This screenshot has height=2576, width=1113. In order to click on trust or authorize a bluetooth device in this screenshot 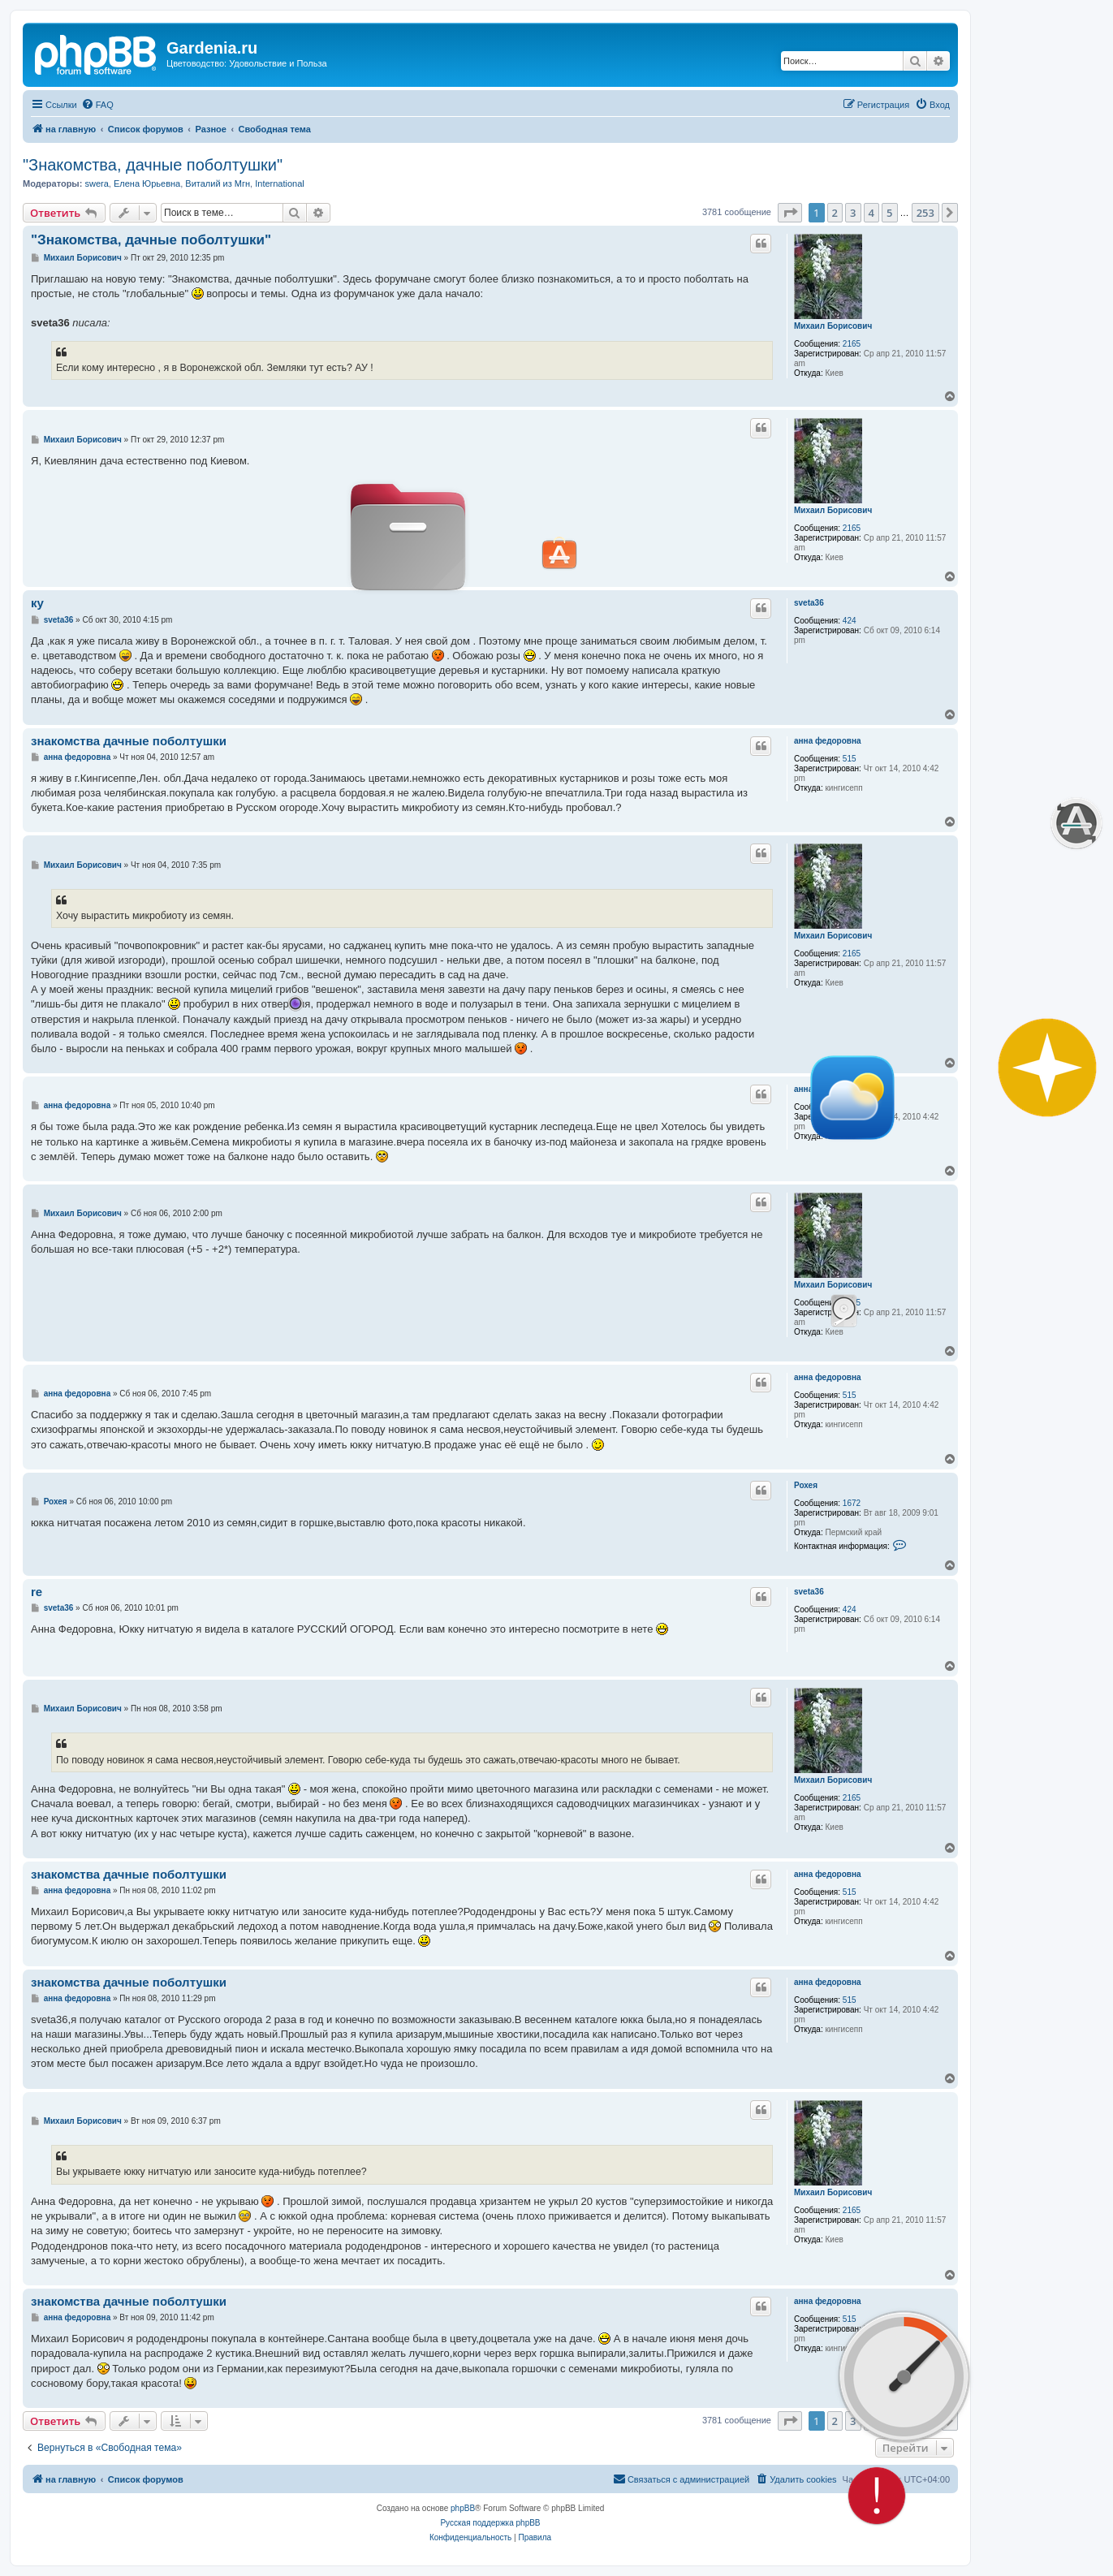, I will do `click(1047, 1068)`.